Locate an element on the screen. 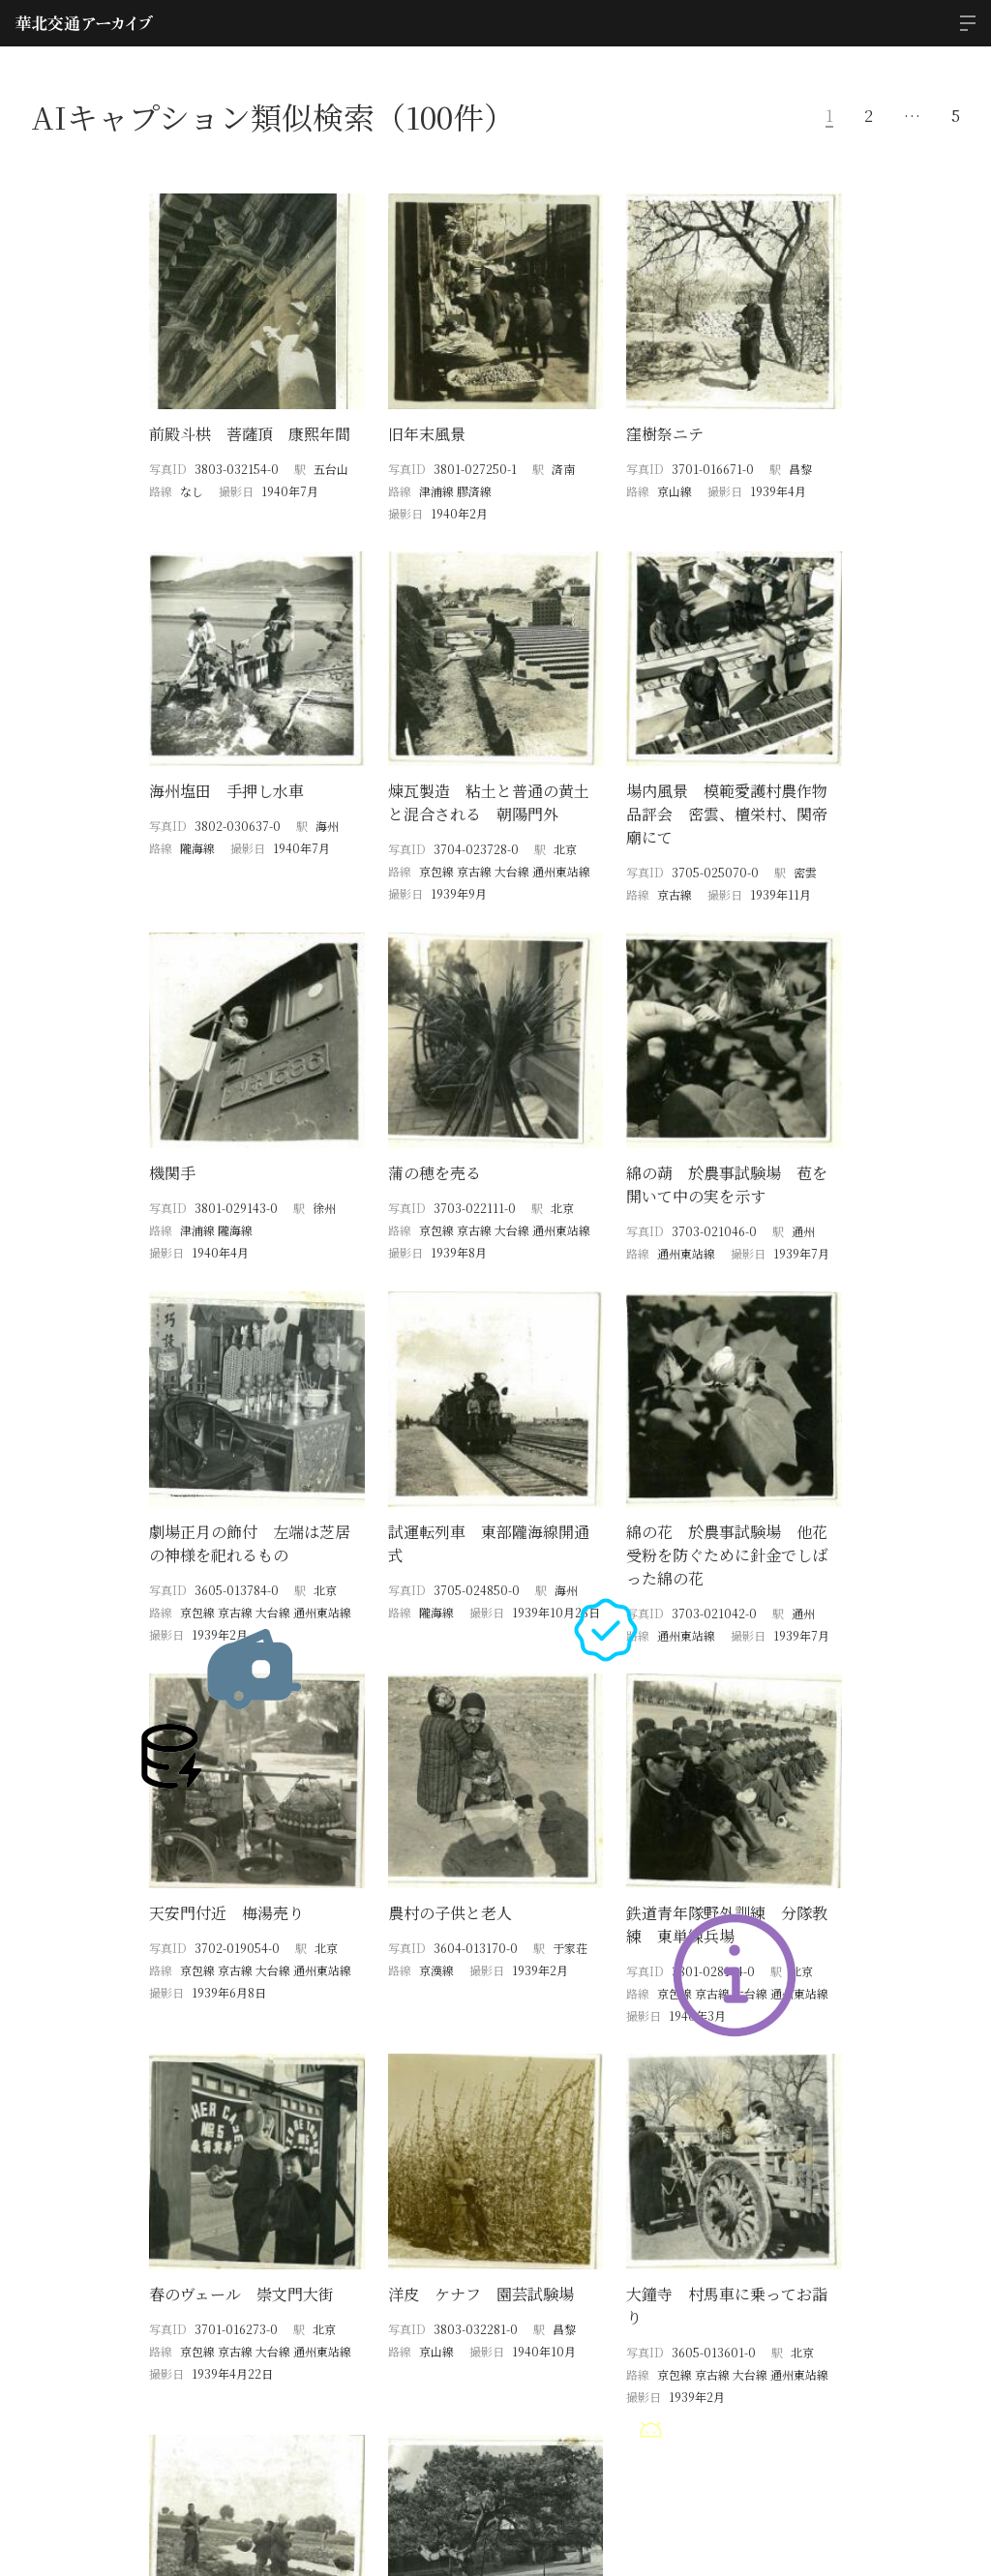  view cached data or storage is located at coordinates (169, 1756).